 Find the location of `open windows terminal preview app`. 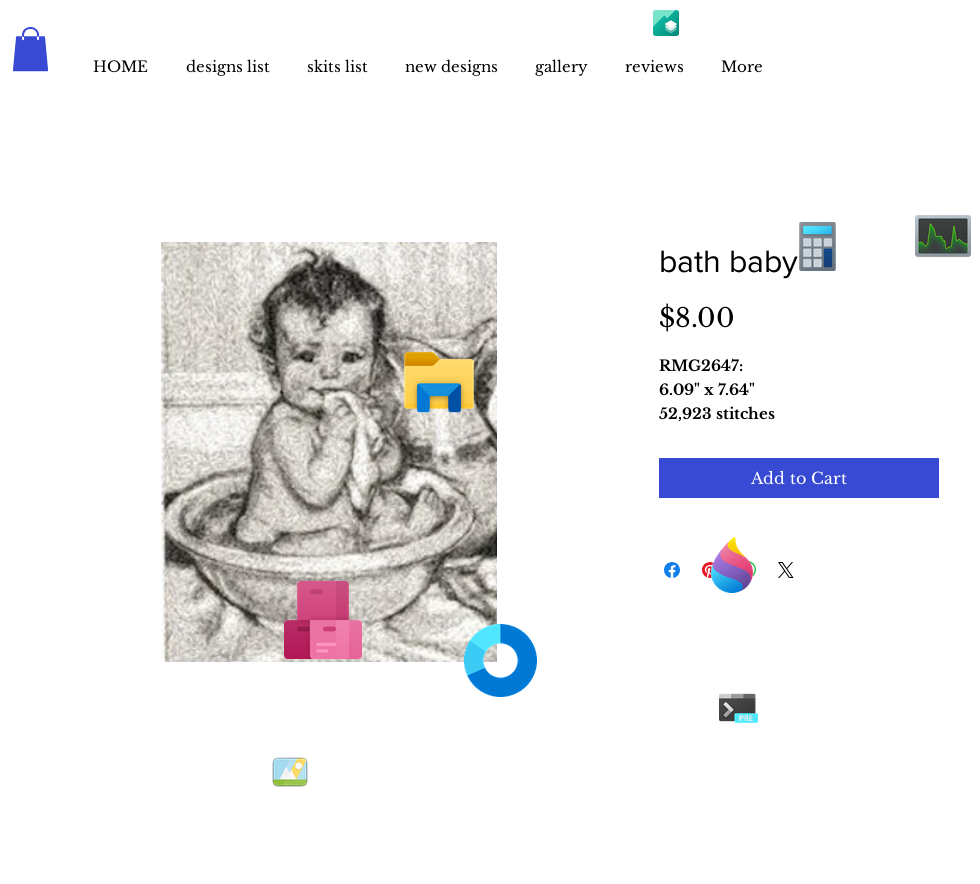

open windows terminal preview app is located at coordinates (738, 707).